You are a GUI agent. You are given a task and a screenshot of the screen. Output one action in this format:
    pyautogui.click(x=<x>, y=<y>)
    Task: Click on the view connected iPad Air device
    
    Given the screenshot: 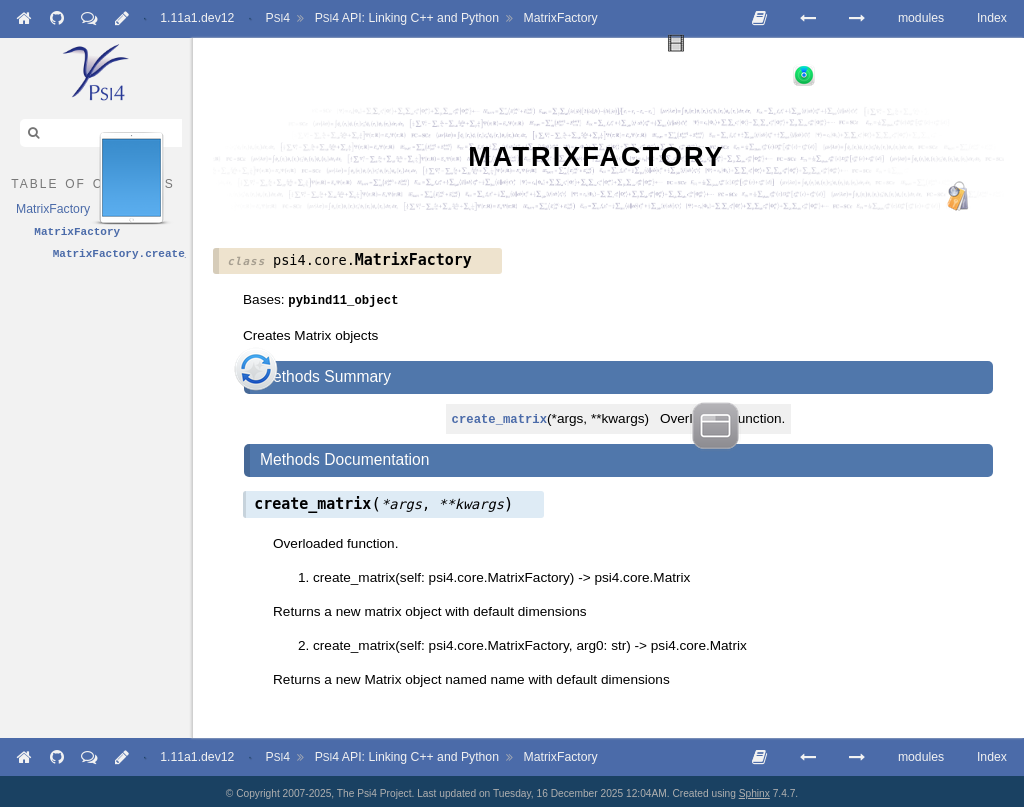 What is the action you would take?
    pyautogui.click(x=131, y=178)
    